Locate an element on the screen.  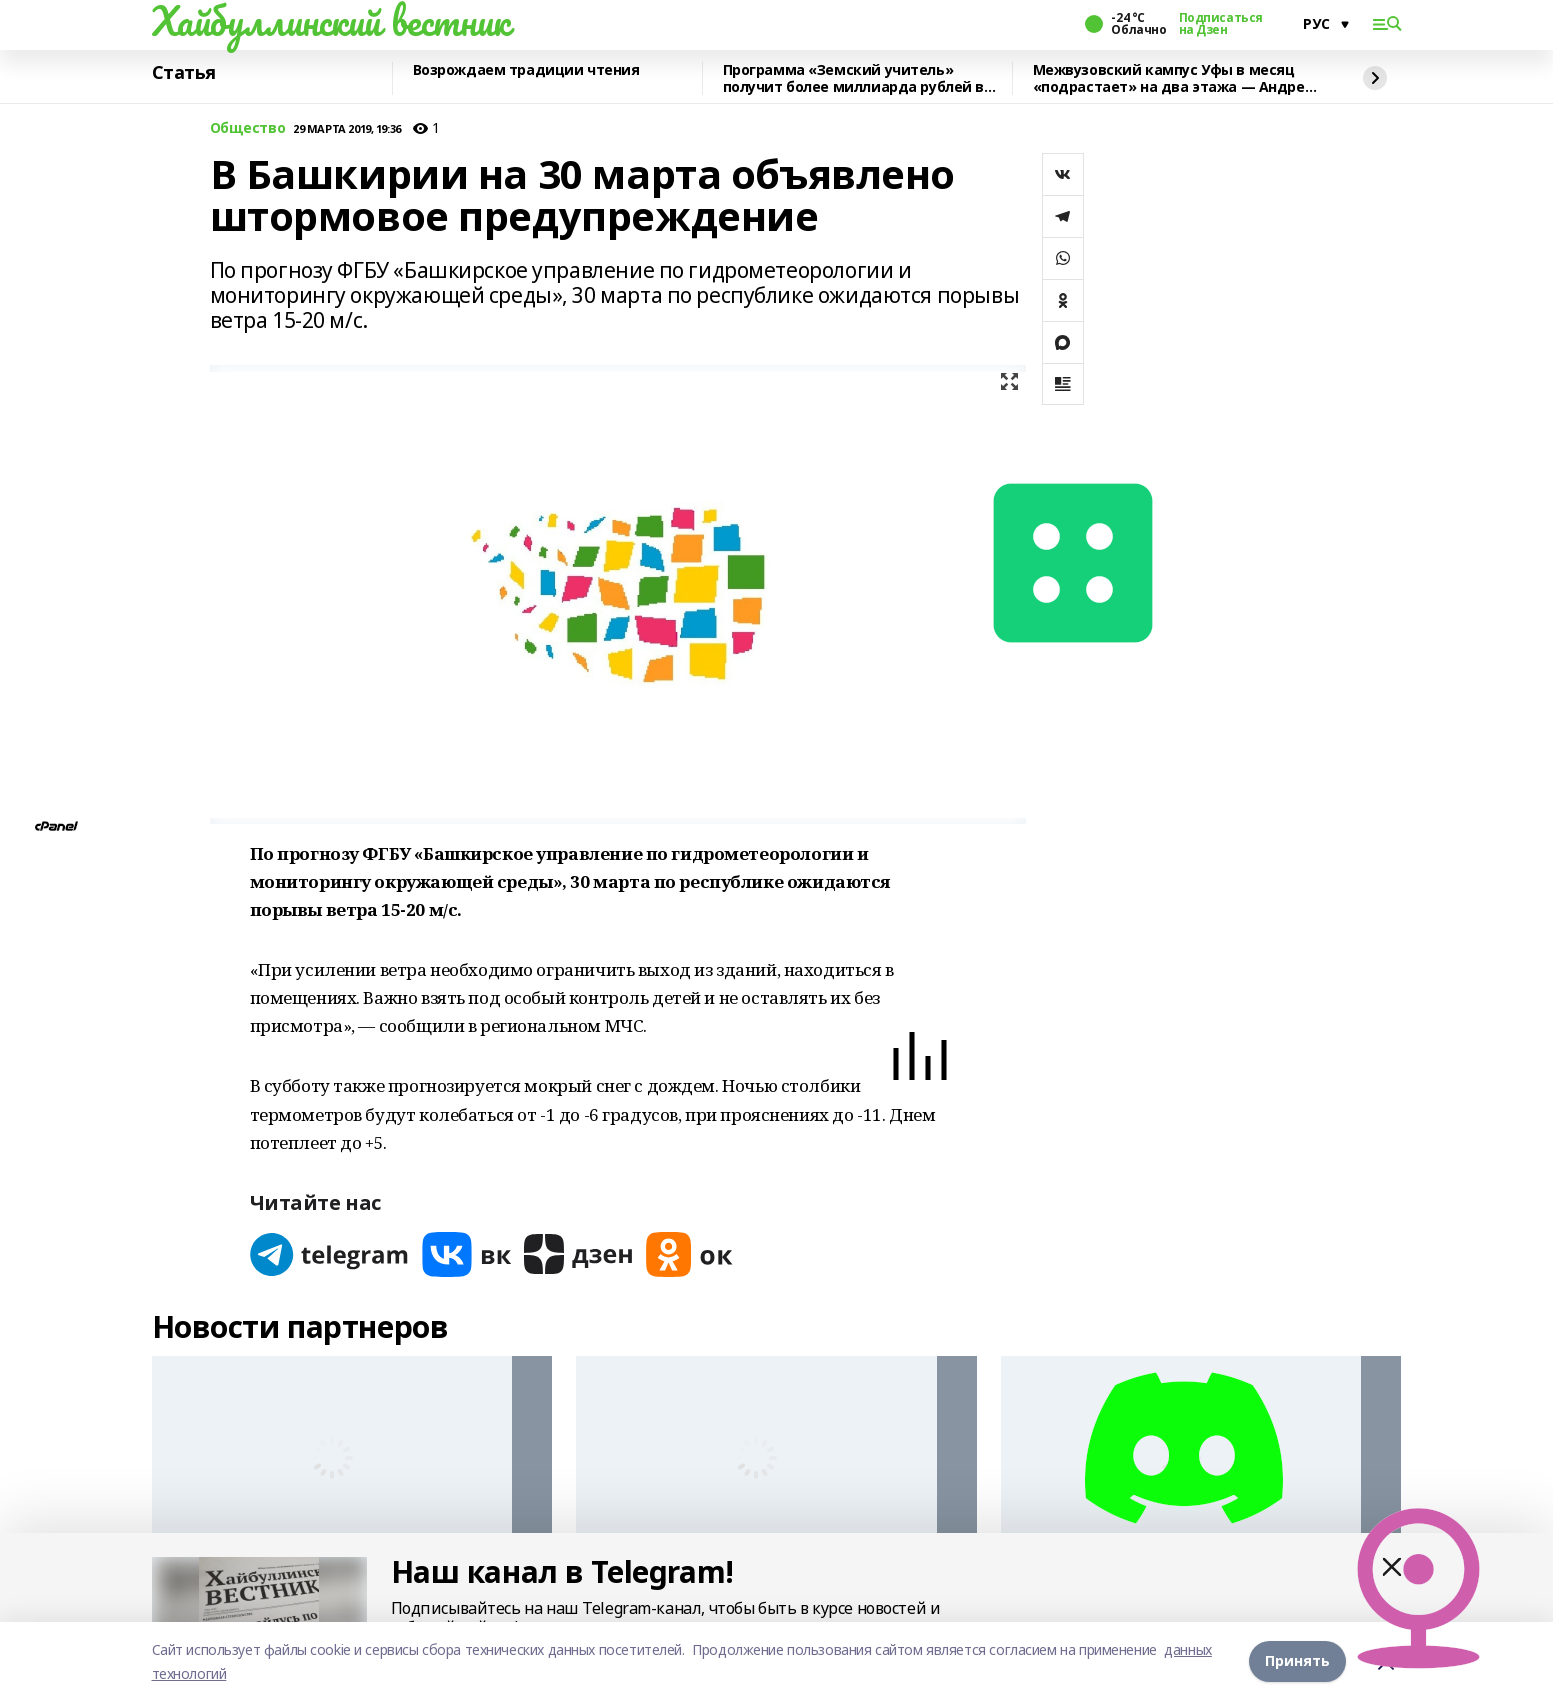
roll the dice or randomize is located at coordinates (1073, 563).